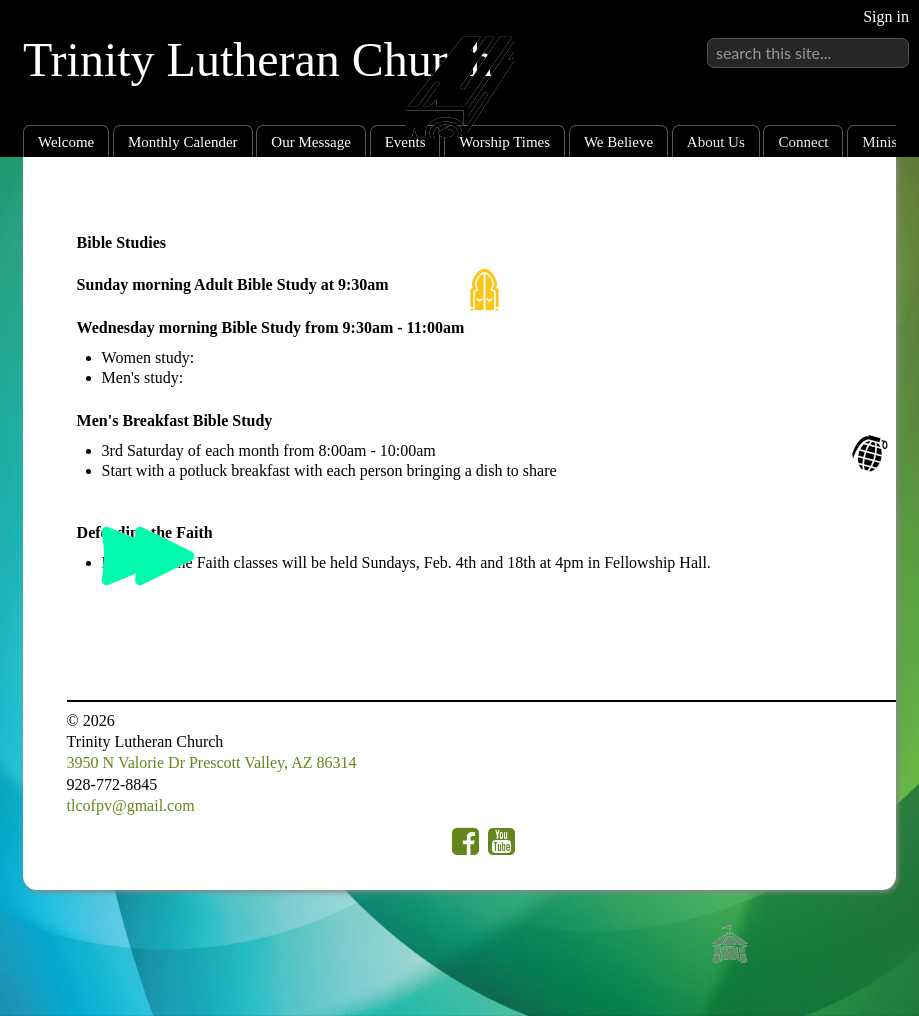 This screenshot has height=1016, width=919. What do you see at coordinates (460, 87) in the screenshot?
I see `wood beam resource or building material` at bounding box center [460, 87].